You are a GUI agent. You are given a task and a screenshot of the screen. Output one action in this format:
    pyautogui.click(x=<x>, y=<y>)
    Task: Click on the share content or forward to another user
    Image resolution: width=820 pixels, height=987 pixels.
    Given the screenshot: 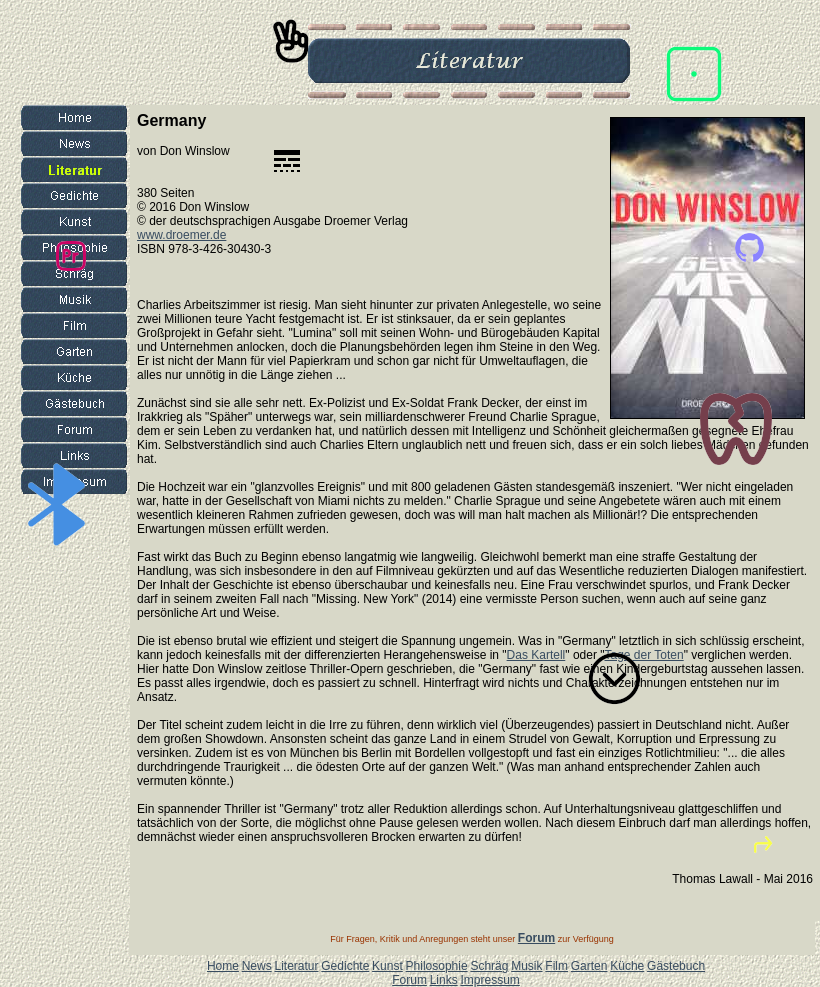 What is the action you would take?
    pyautogui.click(x=762, y=844)
    